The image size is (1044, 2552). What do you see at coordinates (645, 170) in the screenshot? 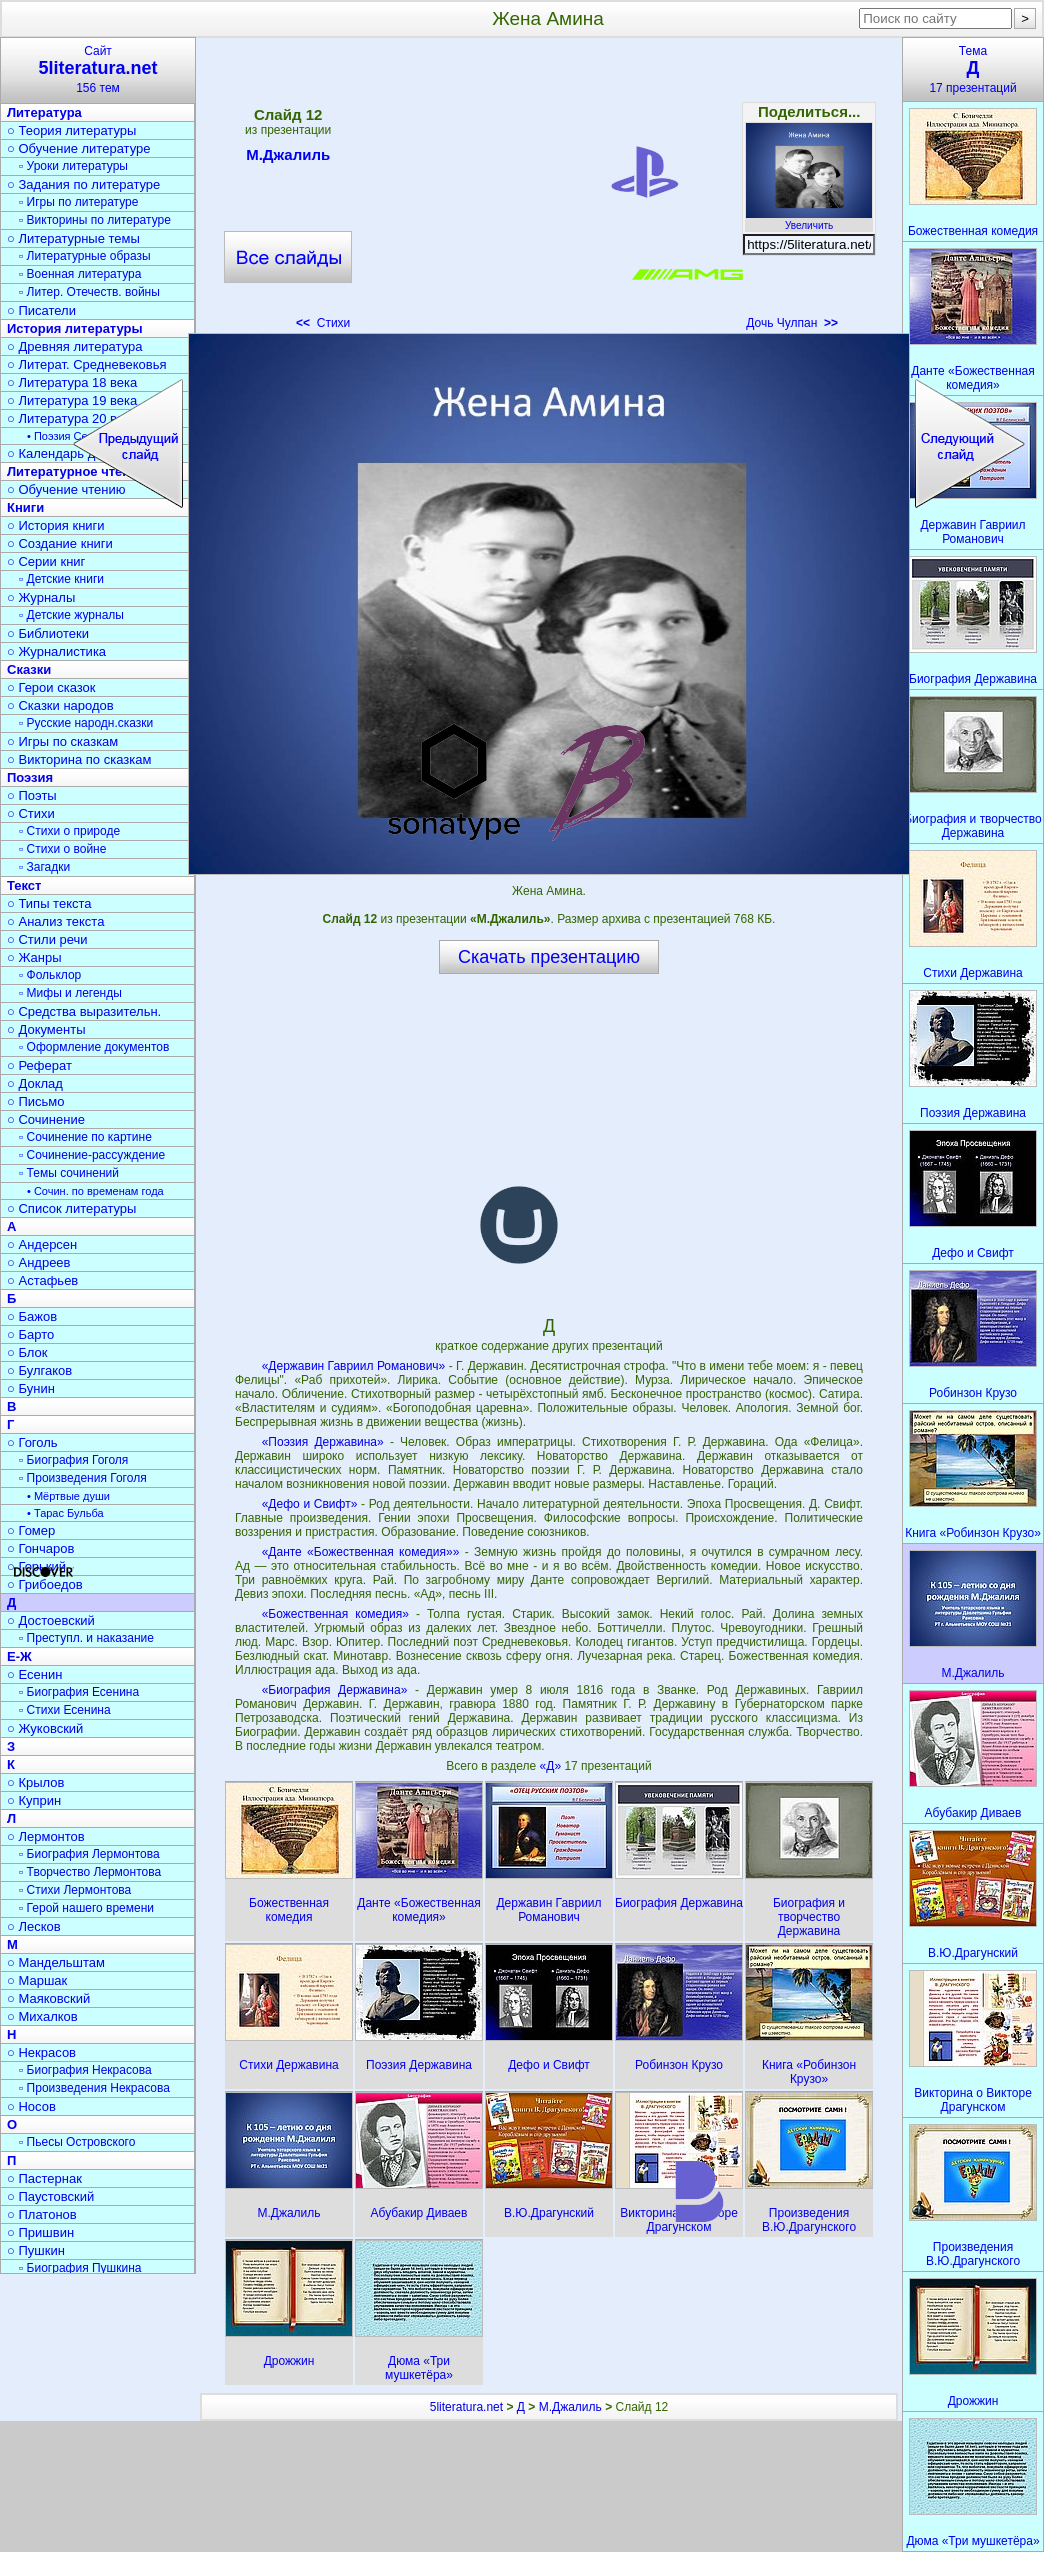
I see `open PlayStation app or services` at bounding box center [645, 170].